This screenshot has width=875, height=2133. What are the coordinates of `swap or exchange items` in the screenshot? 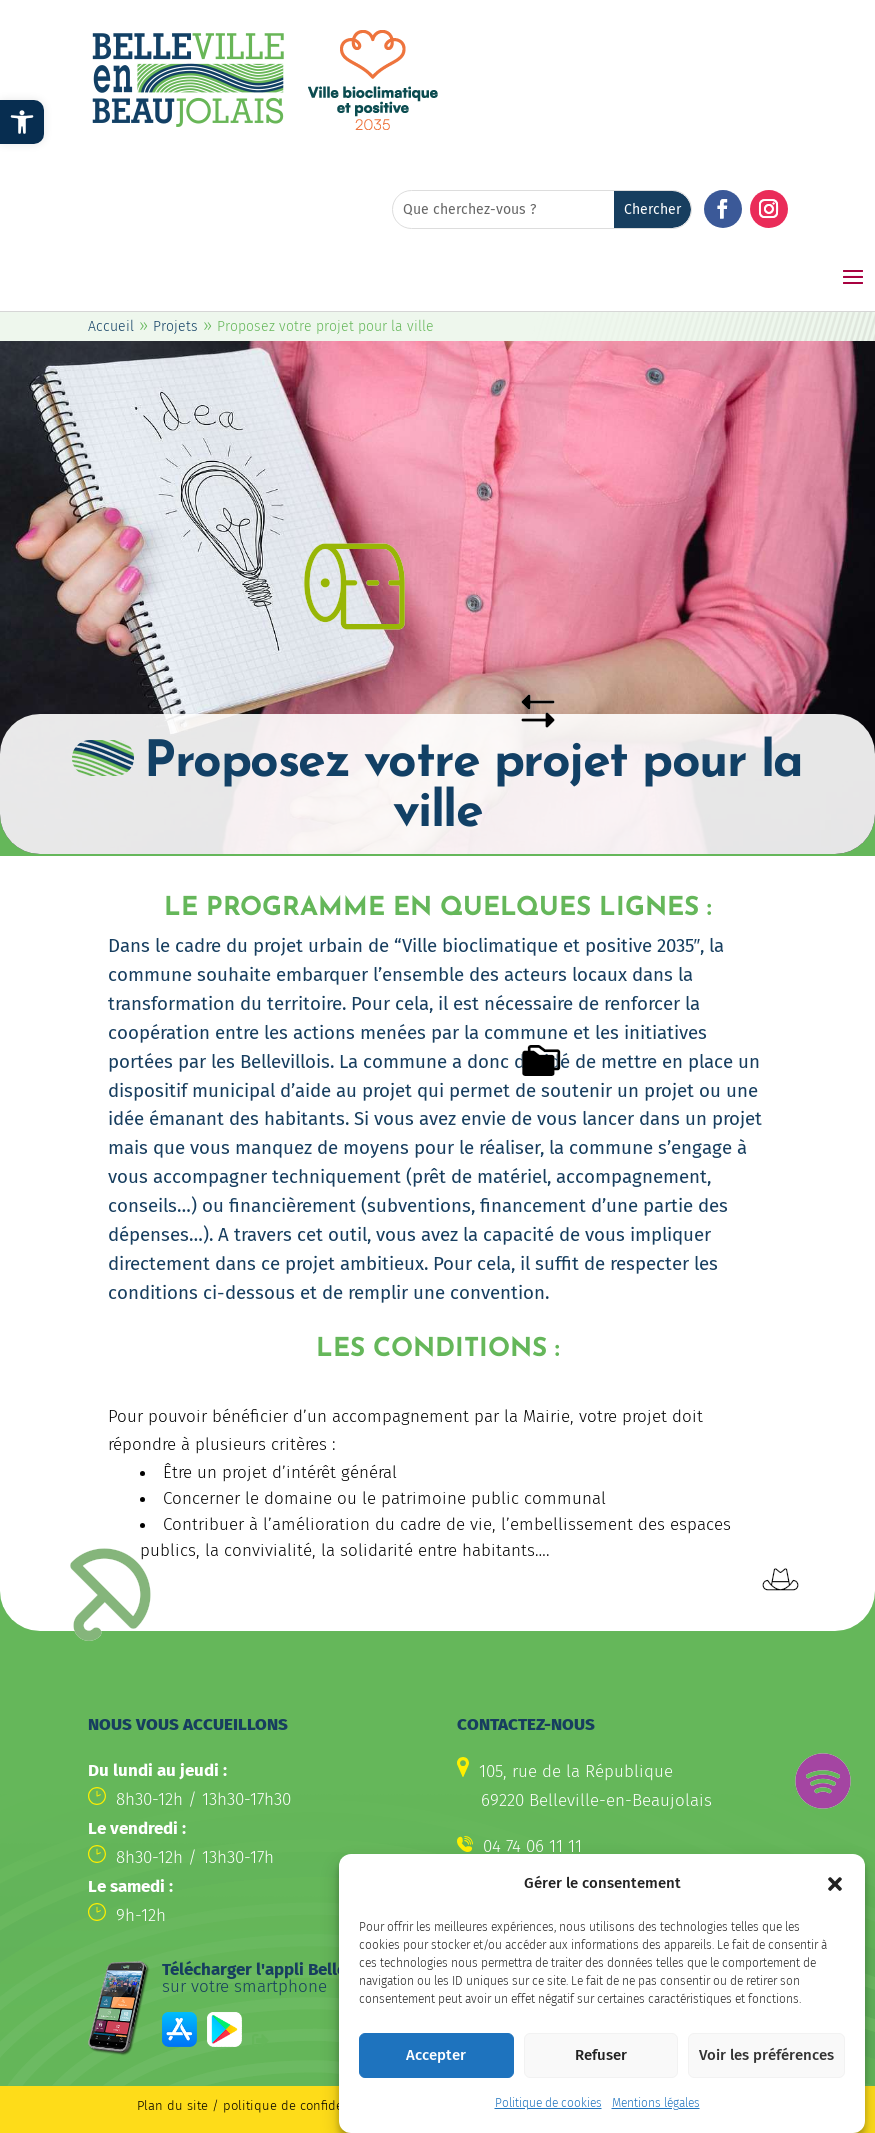 It's located at (538, 711).